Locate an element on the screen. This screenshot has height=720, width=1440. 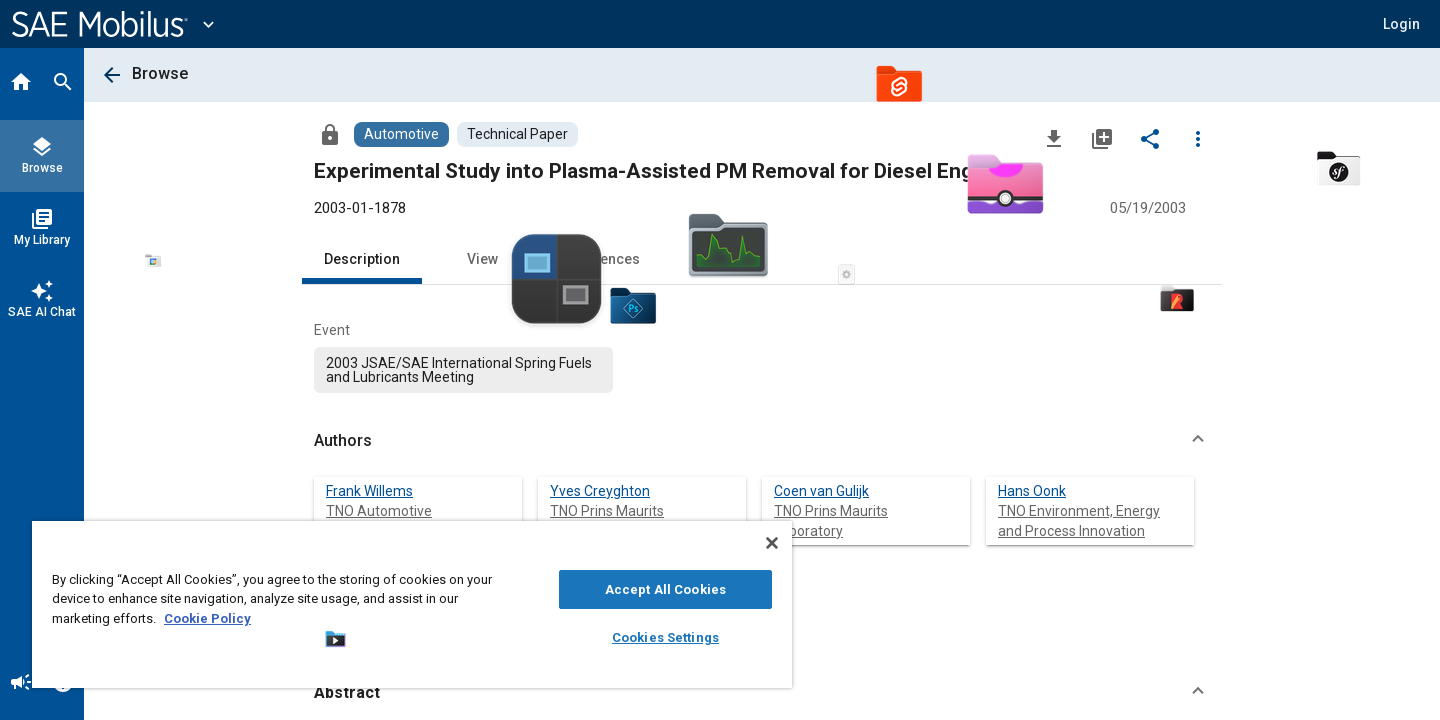
open rollup.js project folder is located at coordinates (1177, 299).